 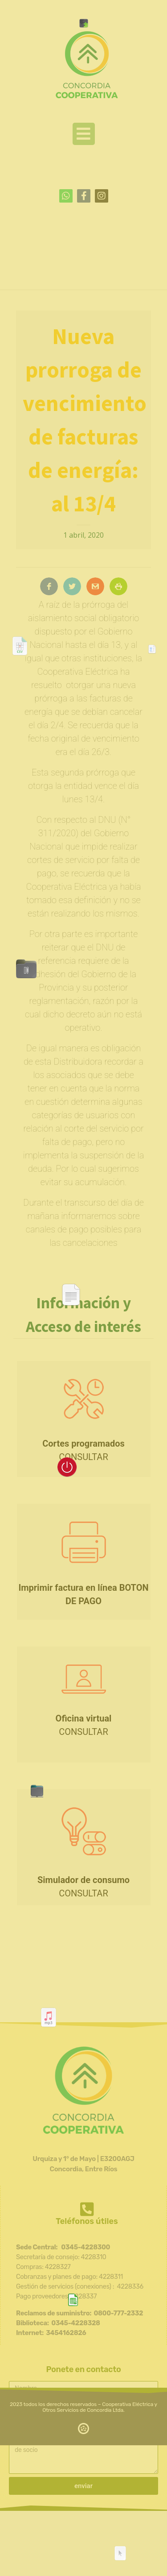 What do you see at coordinates (71, 1294) in the screenshot?
I see `a plain text file` at bounding box center [71, 1294].